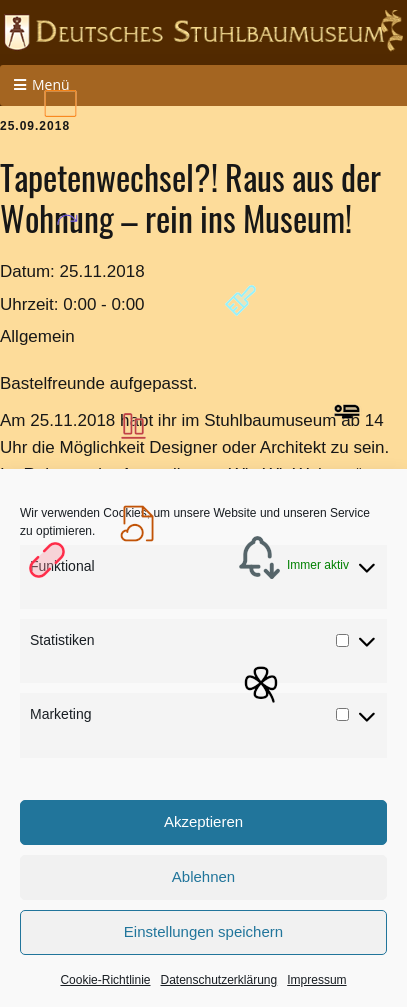  I want to click on access painting or drawing tools, so click(241, 300).